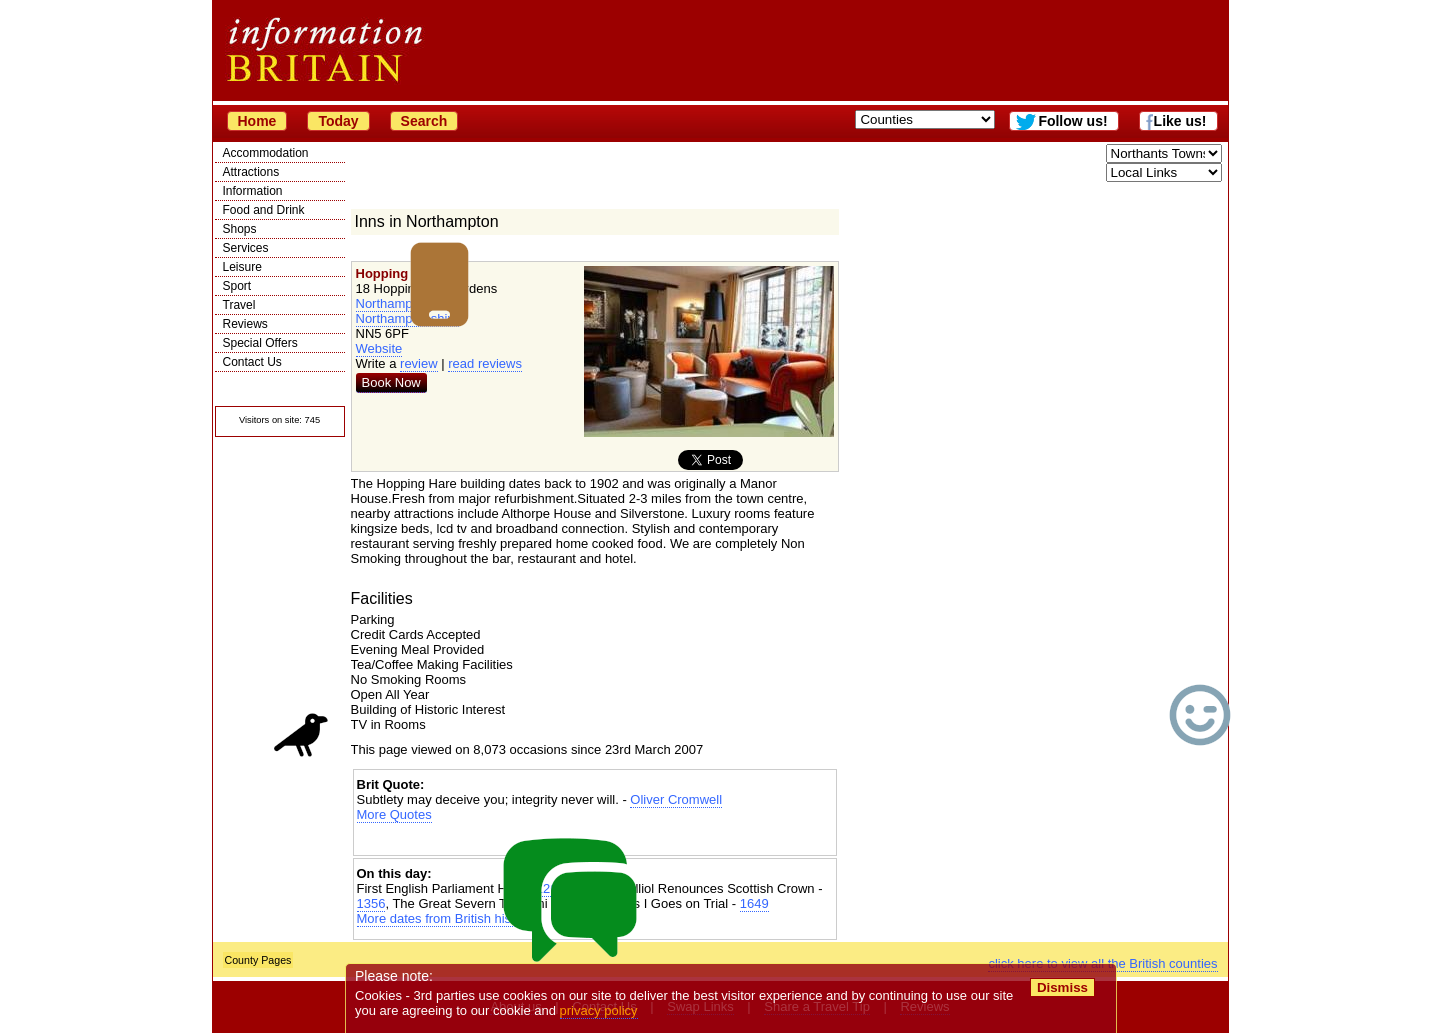 This screenshot has width=1440, height=1033. Describe the element at coordinates (570, 900) in the screenshot. I see `open messaging or chat` at that location.